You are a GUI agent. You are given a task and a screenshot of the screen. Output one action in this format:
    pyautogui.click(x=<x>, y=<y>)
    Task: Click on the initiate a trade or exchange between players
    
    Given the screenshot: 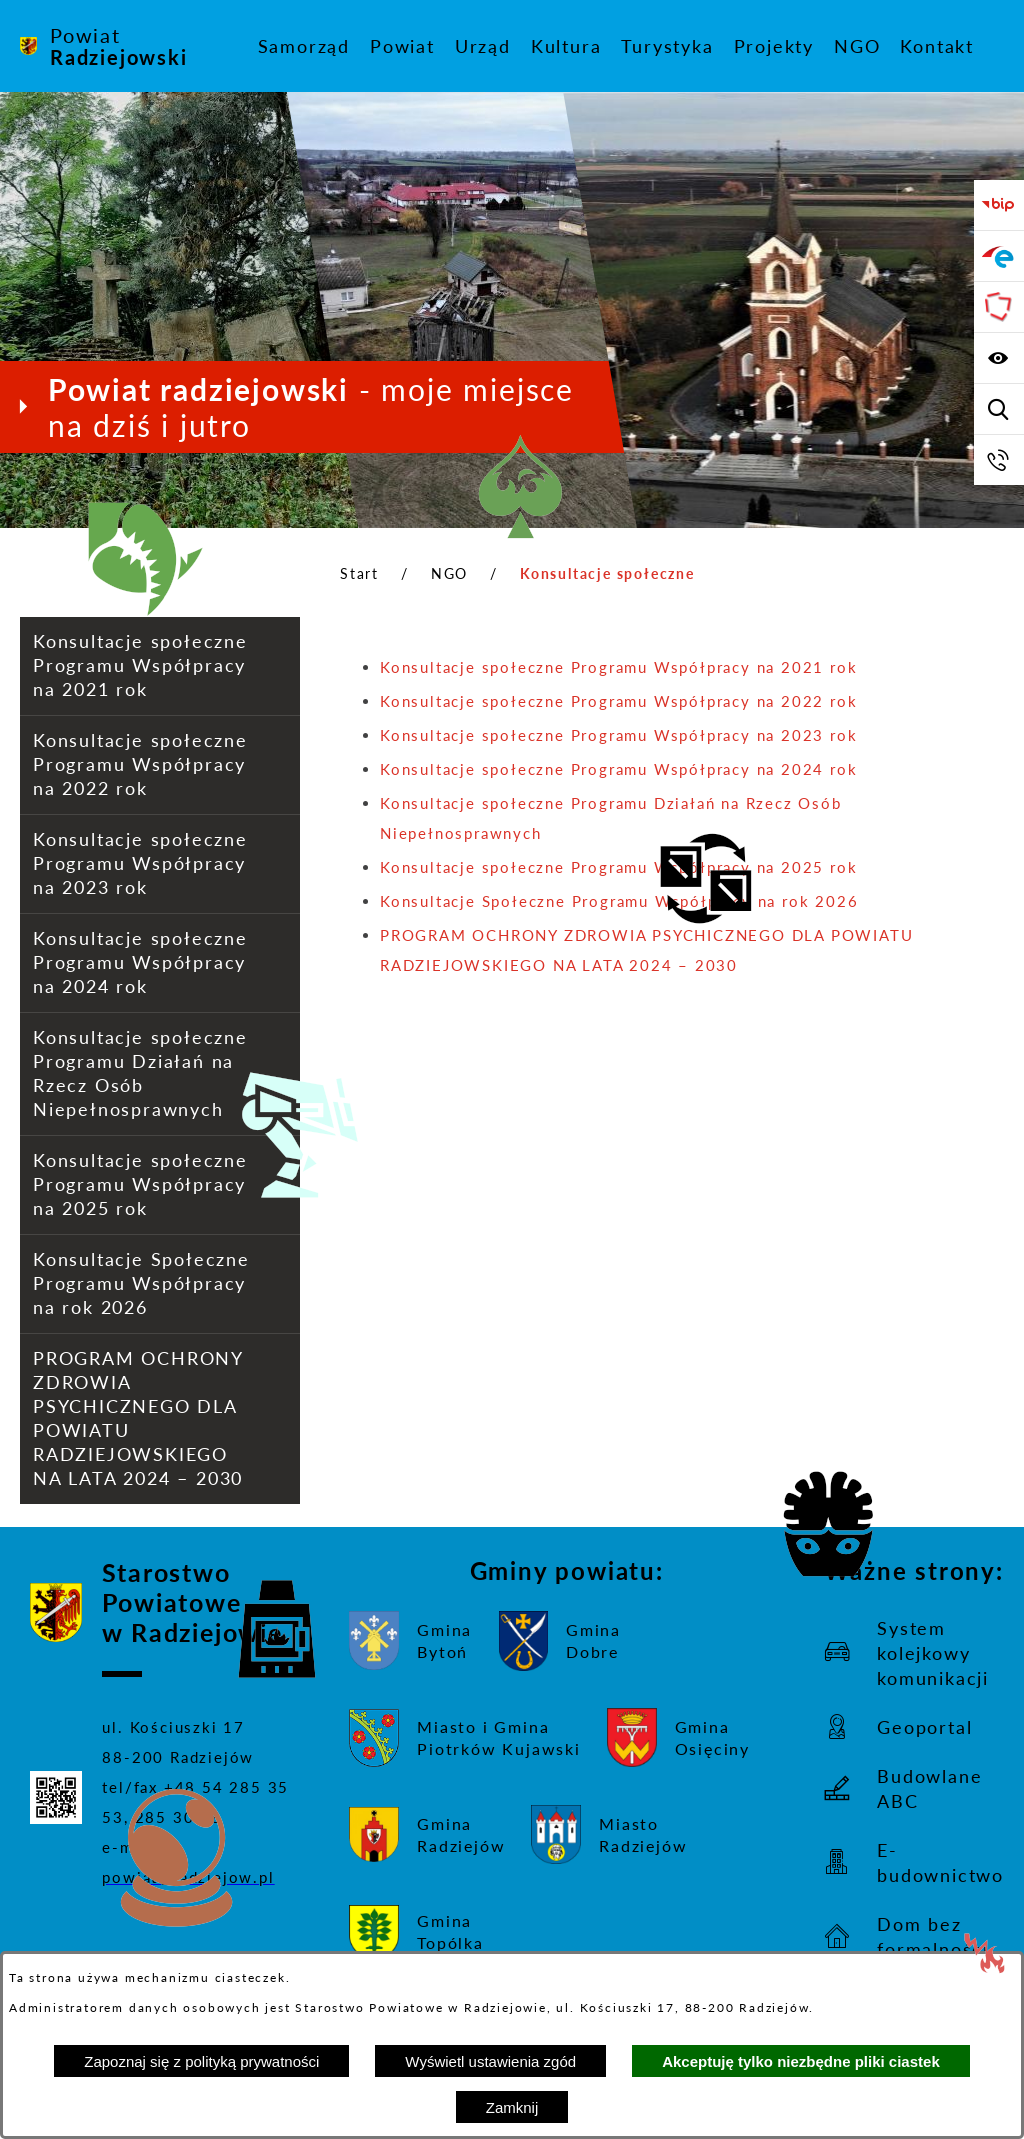 What is the action you would take?
    pyautogui.click(x=706, y=879)
    